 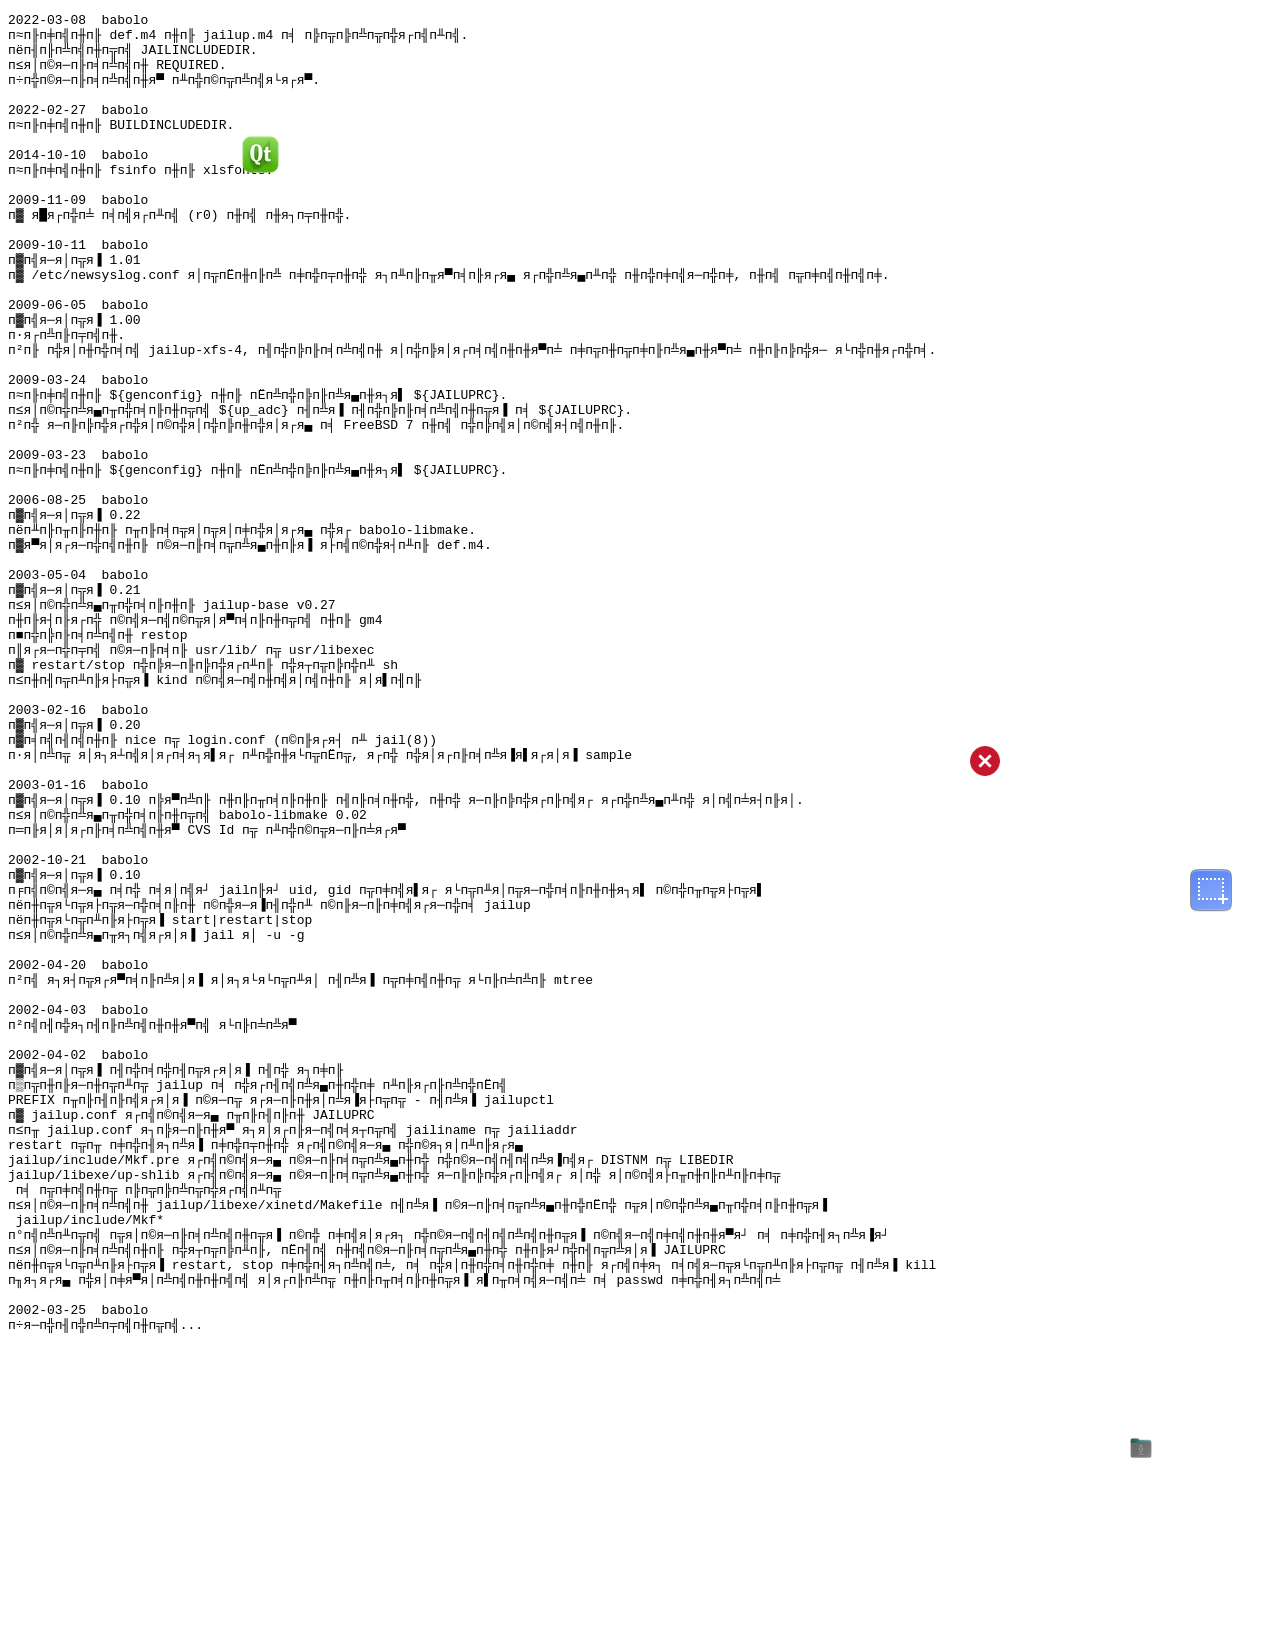 What do you see at coordinates (1211, 890) in the screenshot?
I see `take a screenshot` at bounding box center [1211, 890].